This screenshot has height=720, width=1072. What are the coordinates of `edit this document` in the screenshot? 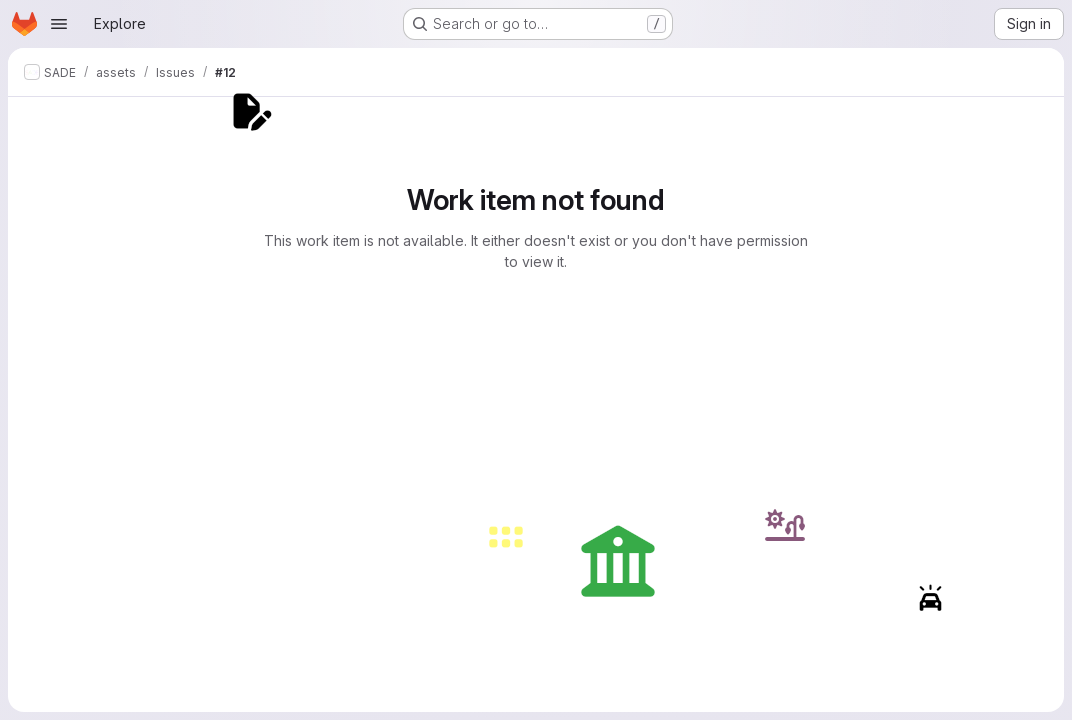 It's located at (251, 111).